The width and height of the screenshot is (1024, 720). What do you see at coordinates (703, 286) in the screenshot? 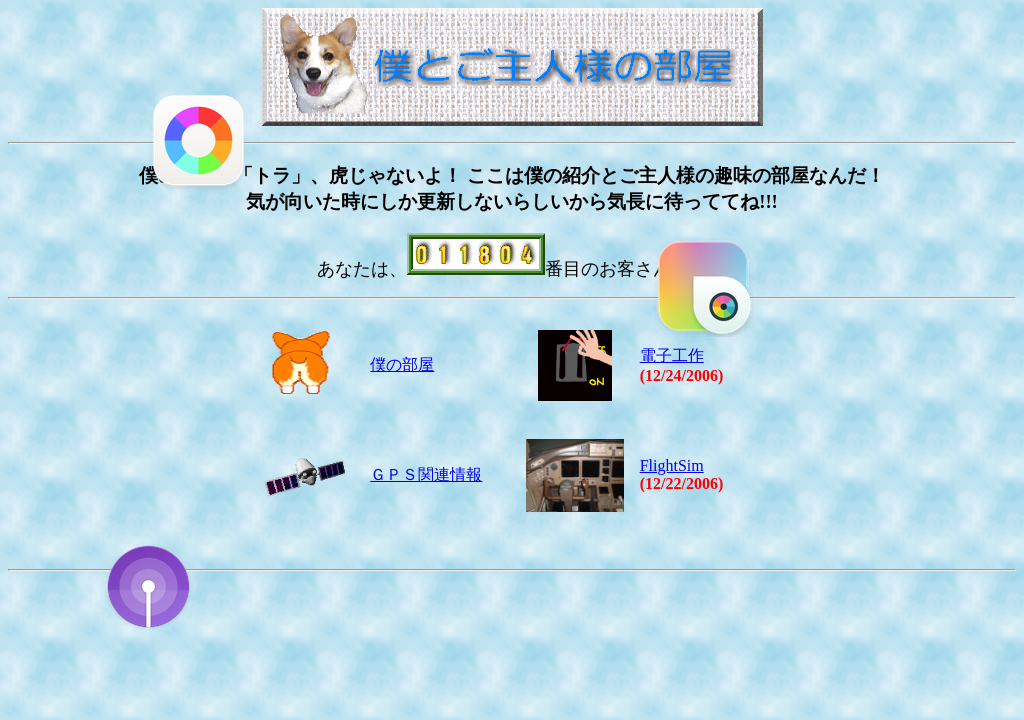
I see `open colorgrab color picker app` at bounding box center [703, 286].